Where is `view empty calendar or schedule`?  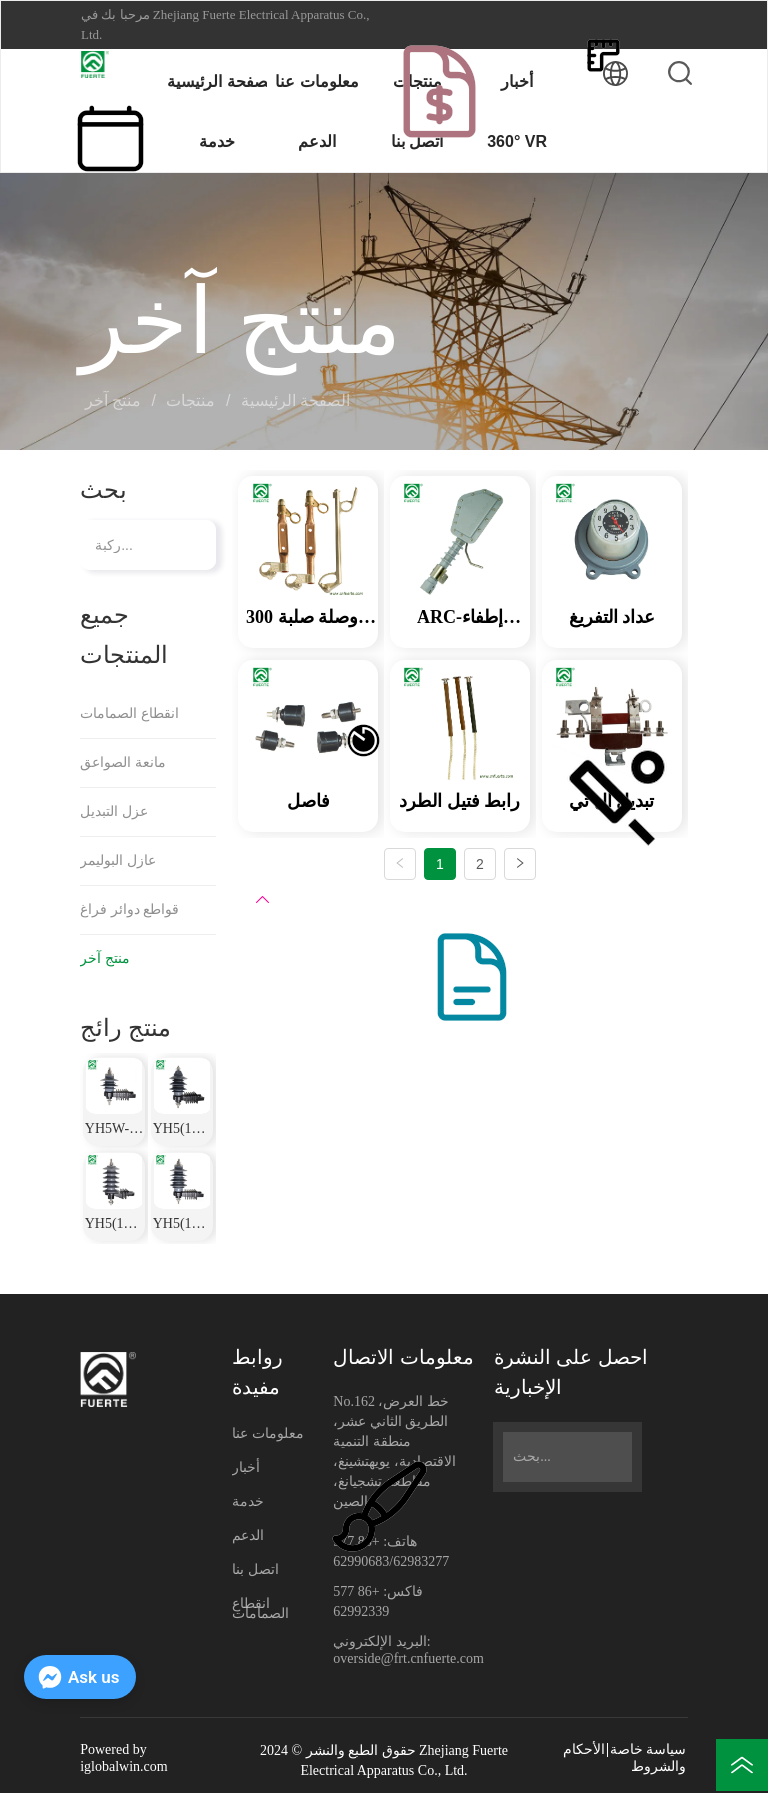
view empty calendar or schedule is located at coordinates (110, 138).